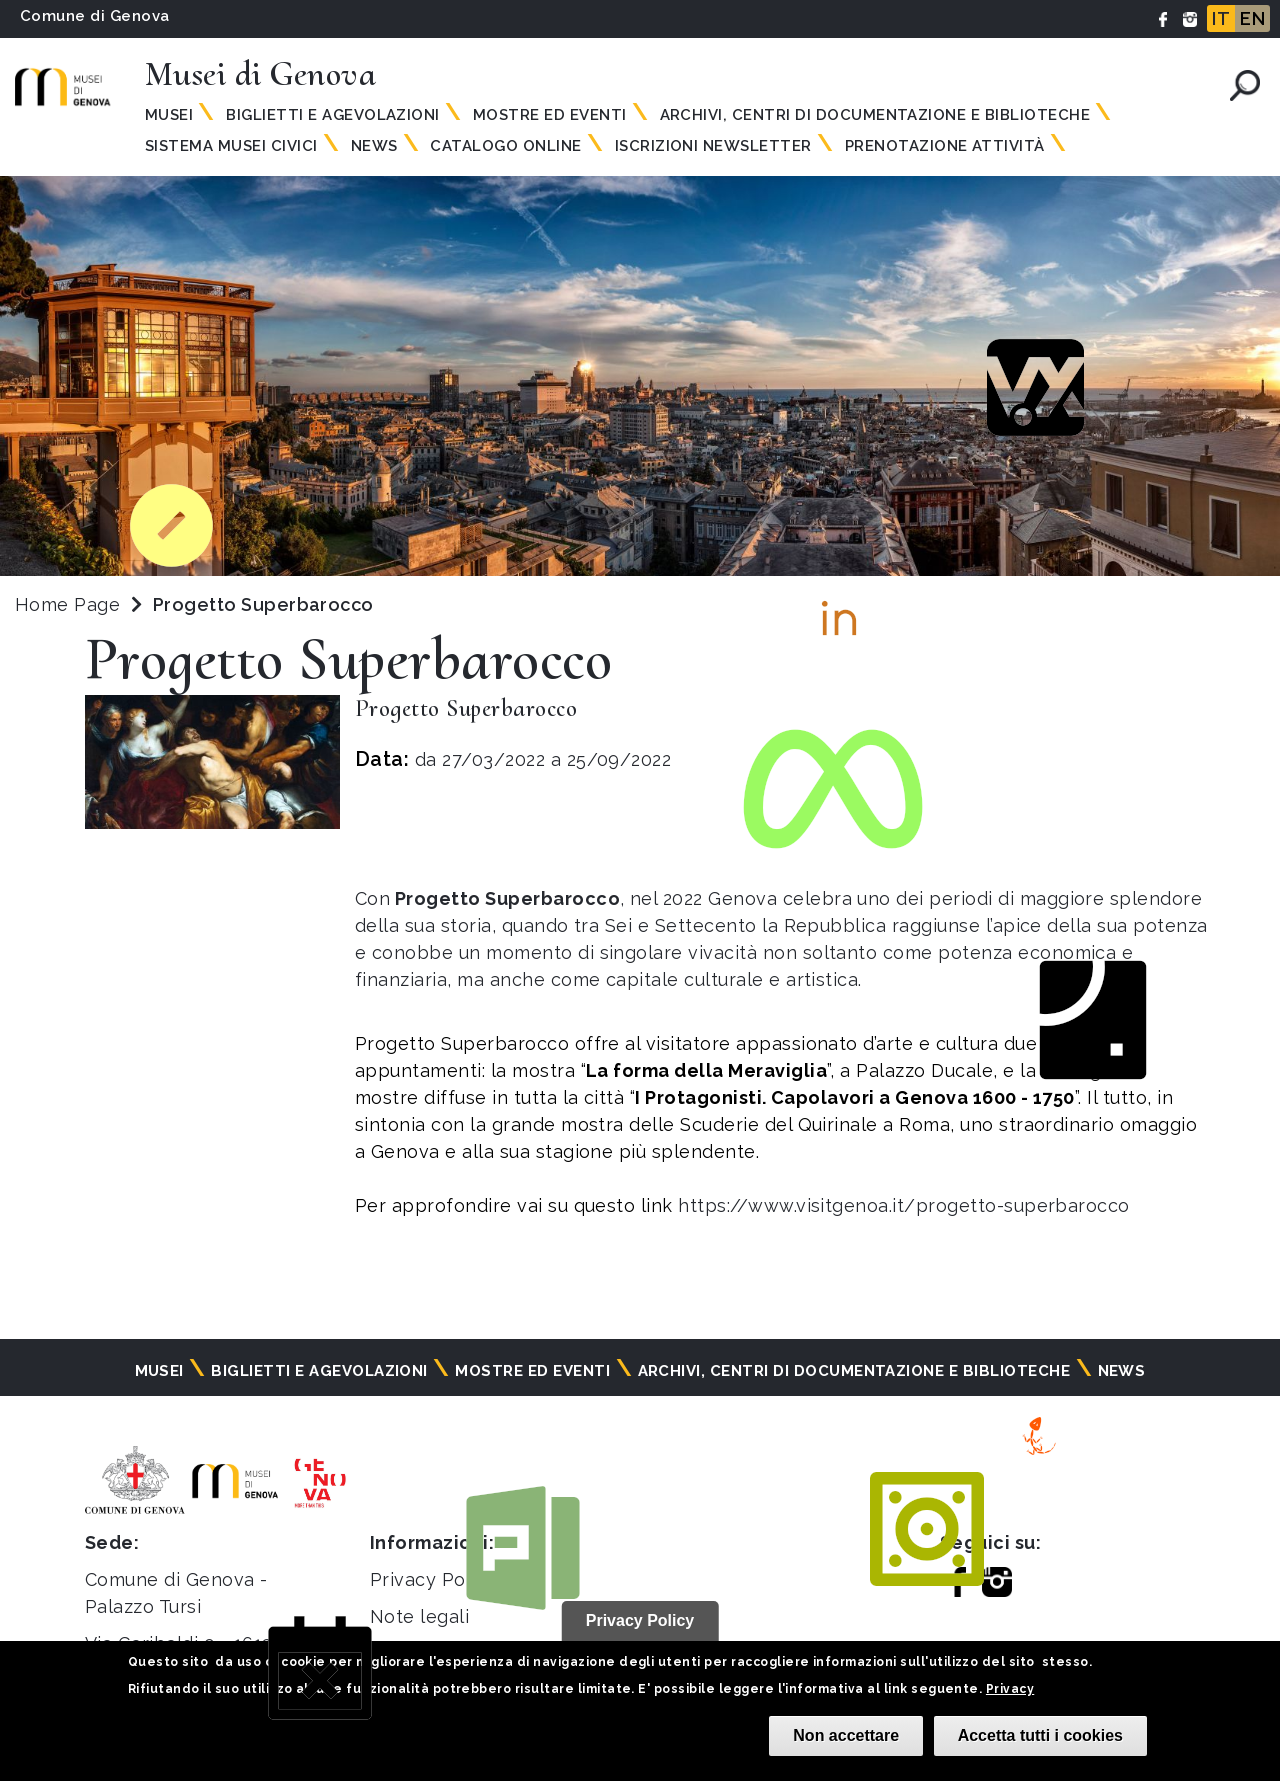  I want to click on open a PowerPoint presentation file, so click(523, 1548).